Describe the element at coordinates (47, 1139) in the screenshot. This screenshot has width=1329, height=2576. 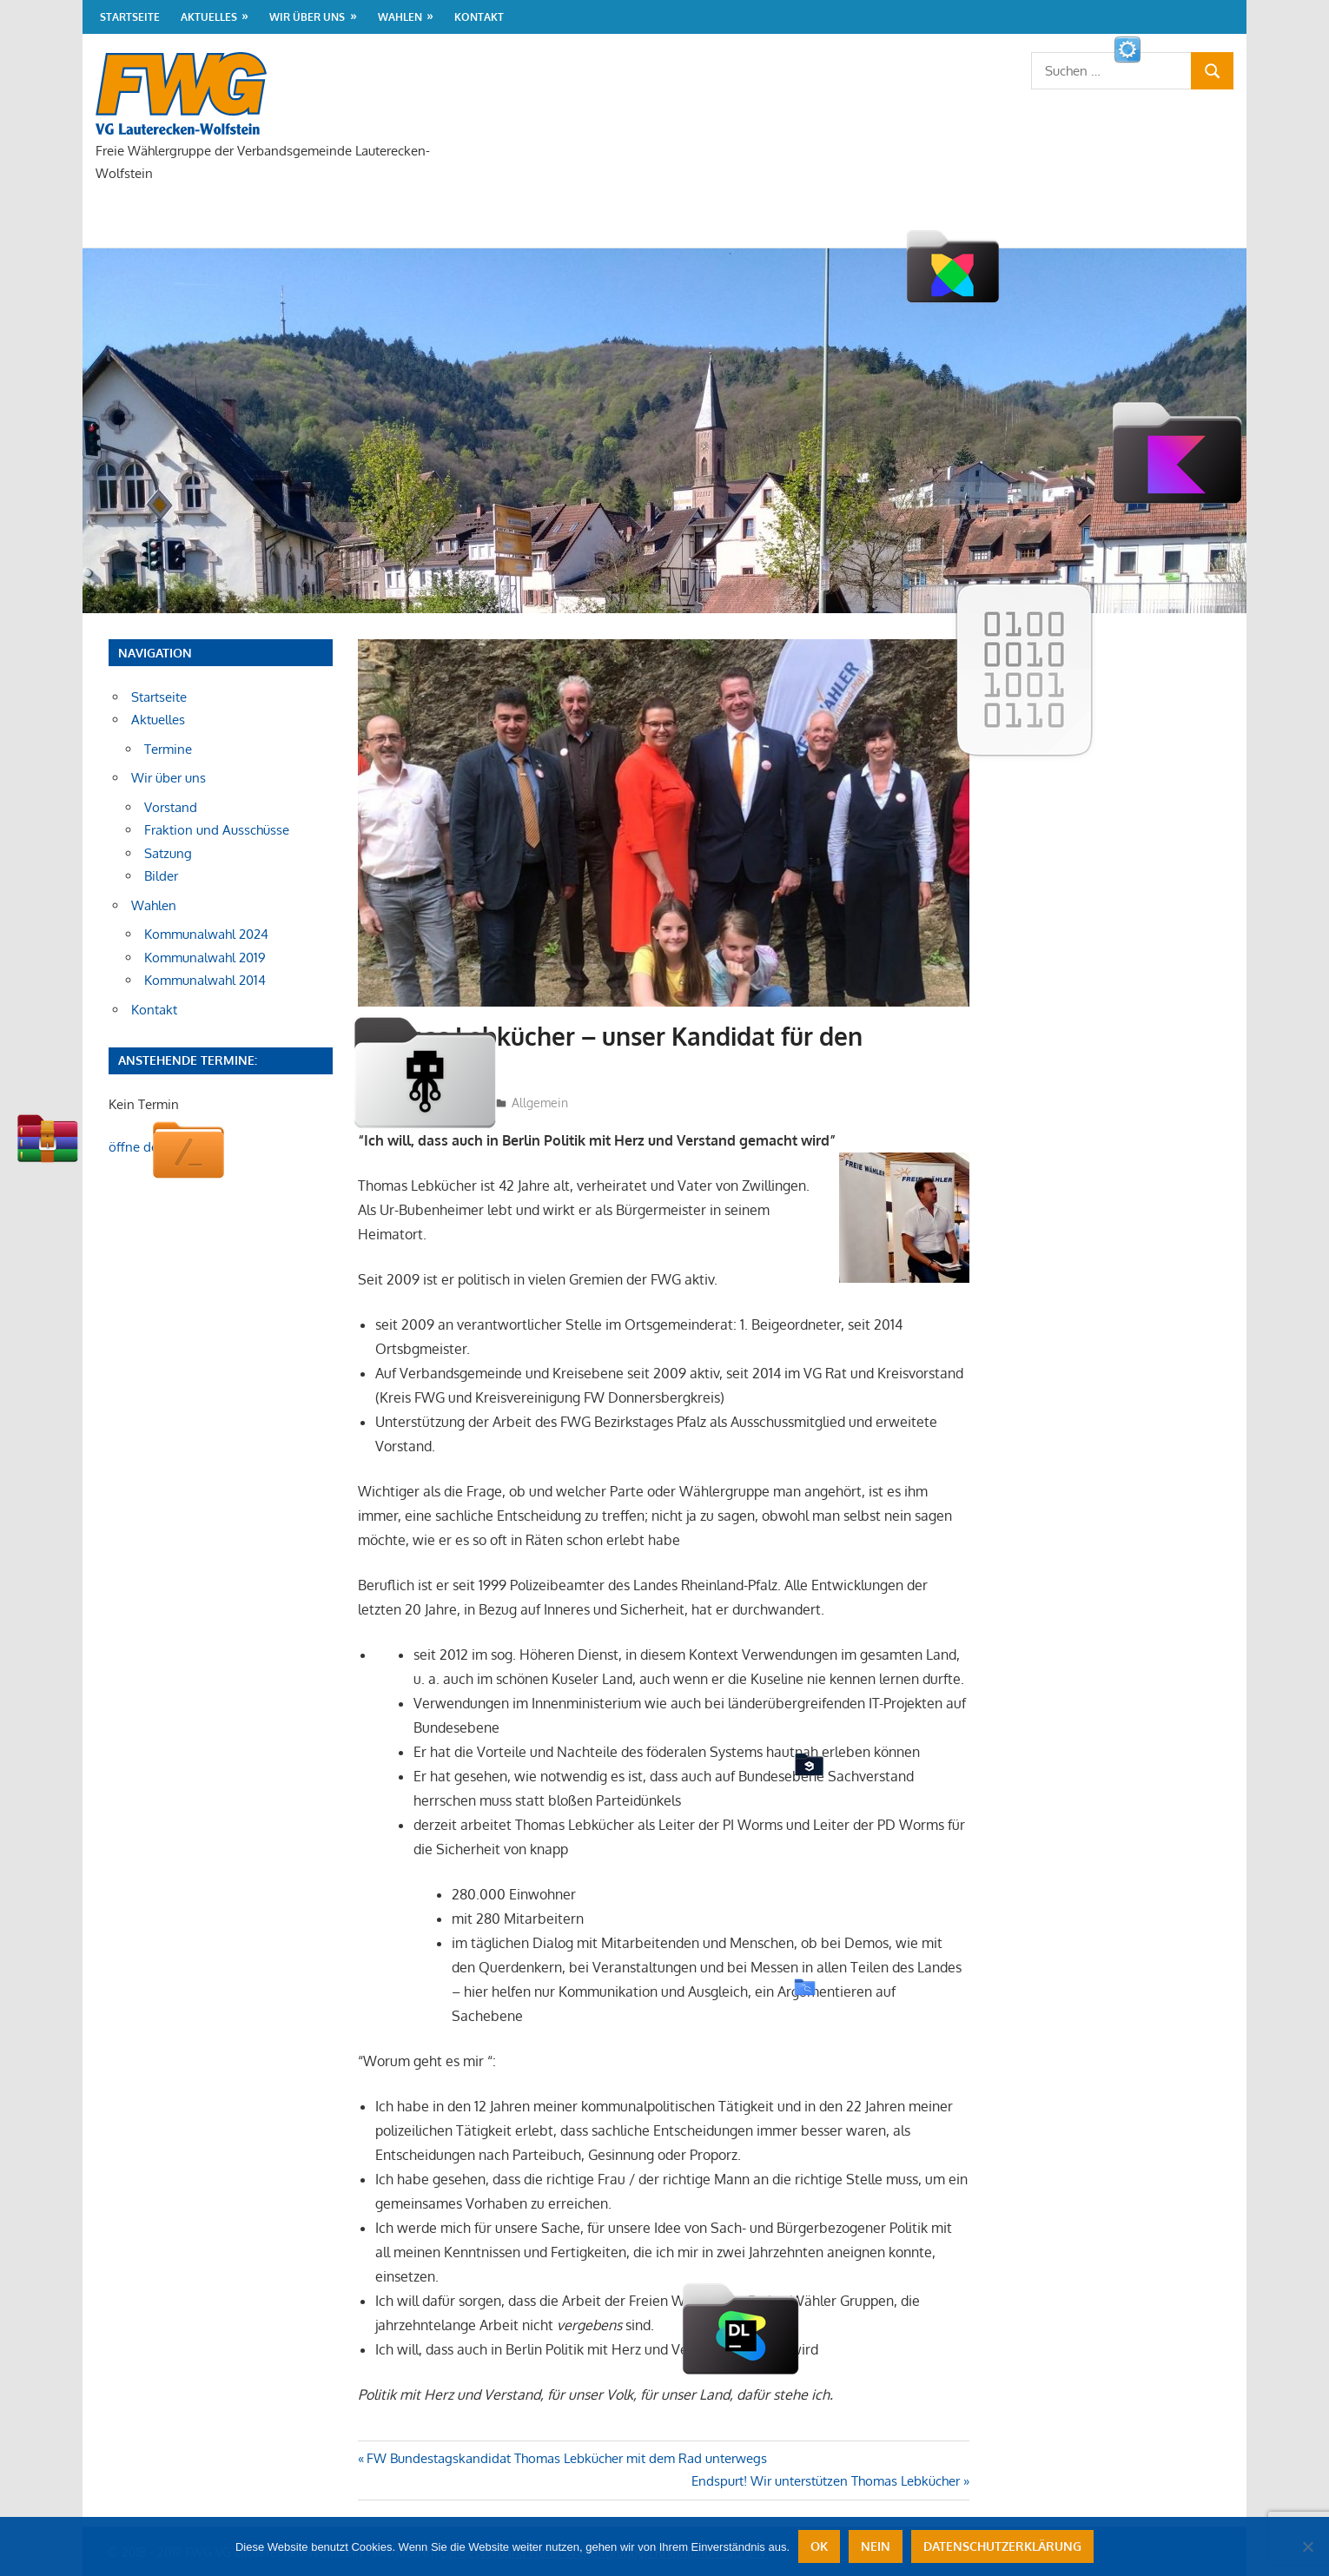
I see `open folder containing WinRAR archives` at that location.